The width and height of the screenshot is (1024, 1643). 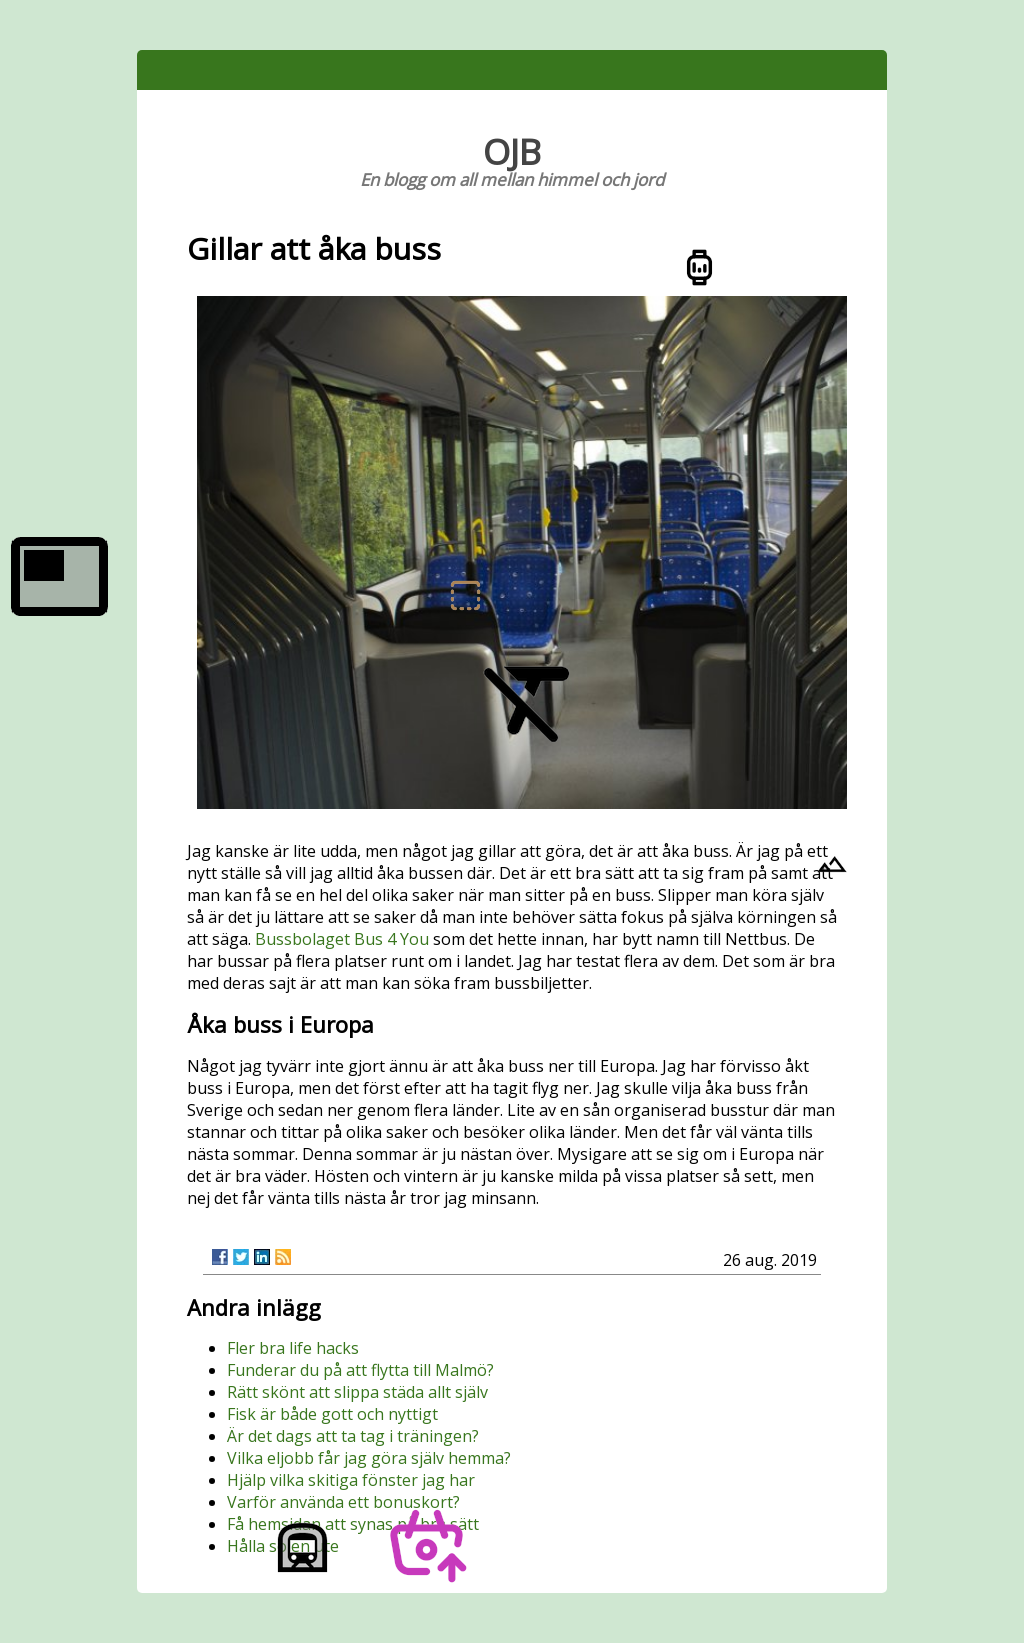 What do you see at coordinates (465, 595) in the screenshot?
I see `expand content to fill available space` at bounding box center [465, 595].